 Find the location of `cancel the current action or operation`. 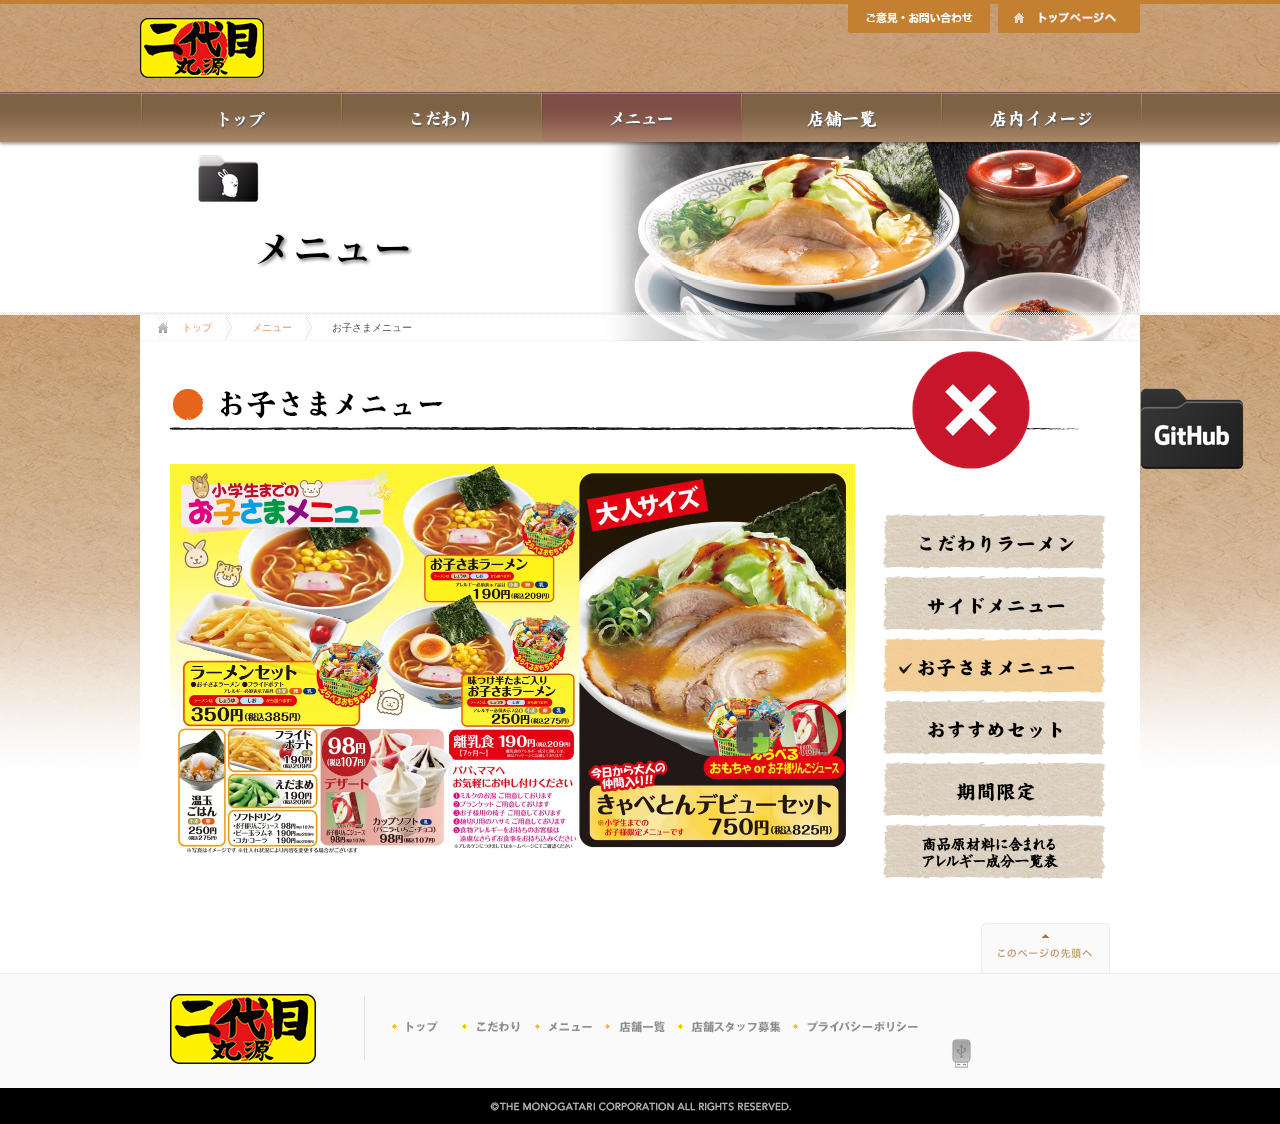

cancel the current action or operation is located at coordinates (971, 410).